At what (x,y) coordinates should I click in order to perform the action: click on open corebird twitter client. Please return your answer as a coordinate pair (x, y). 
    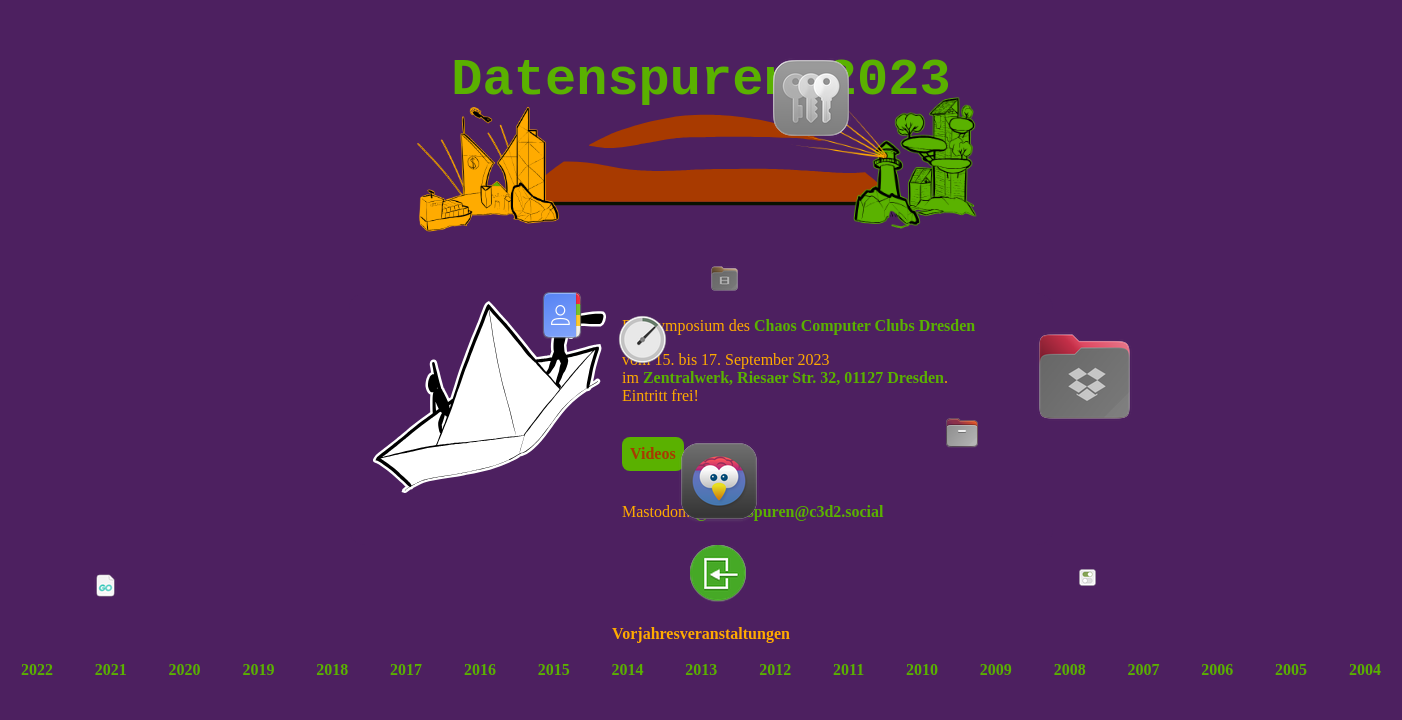
    Looking at the image, I should click on (719, 481).